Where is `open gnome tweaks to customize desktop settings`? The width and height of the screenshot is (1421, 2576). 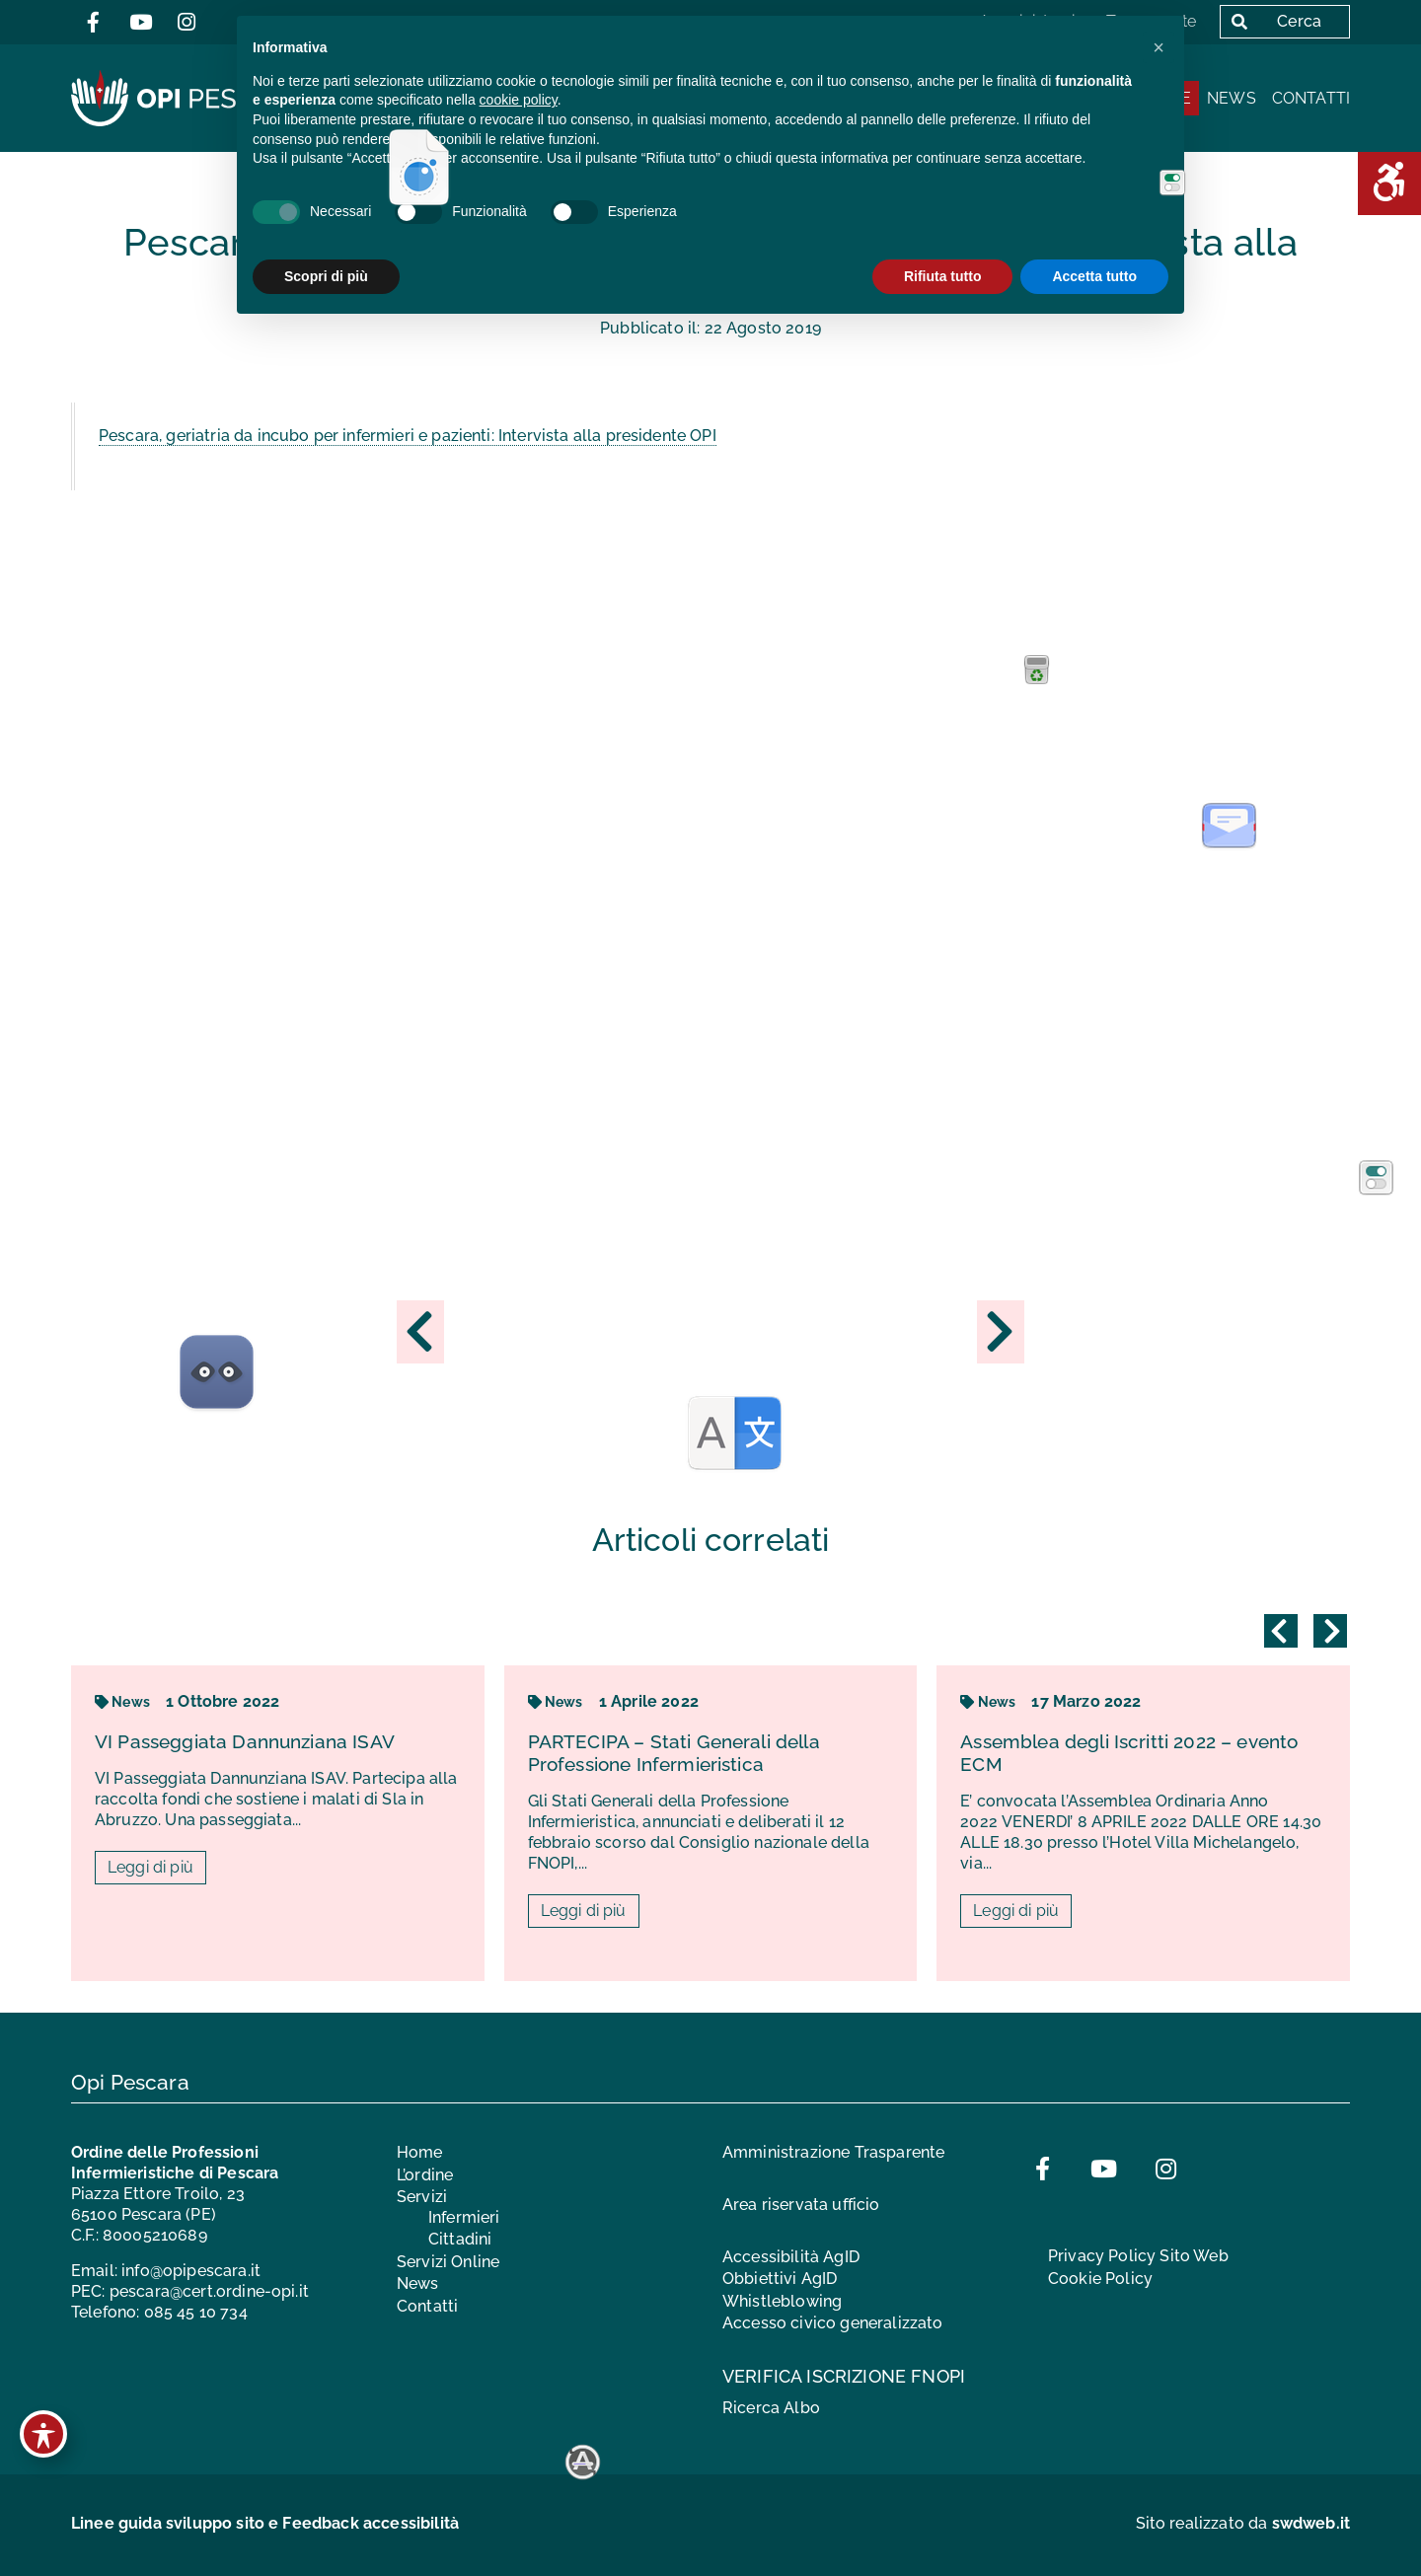 open gnome tweaks to customize desktop settings is located at coordinates (1172, 183).